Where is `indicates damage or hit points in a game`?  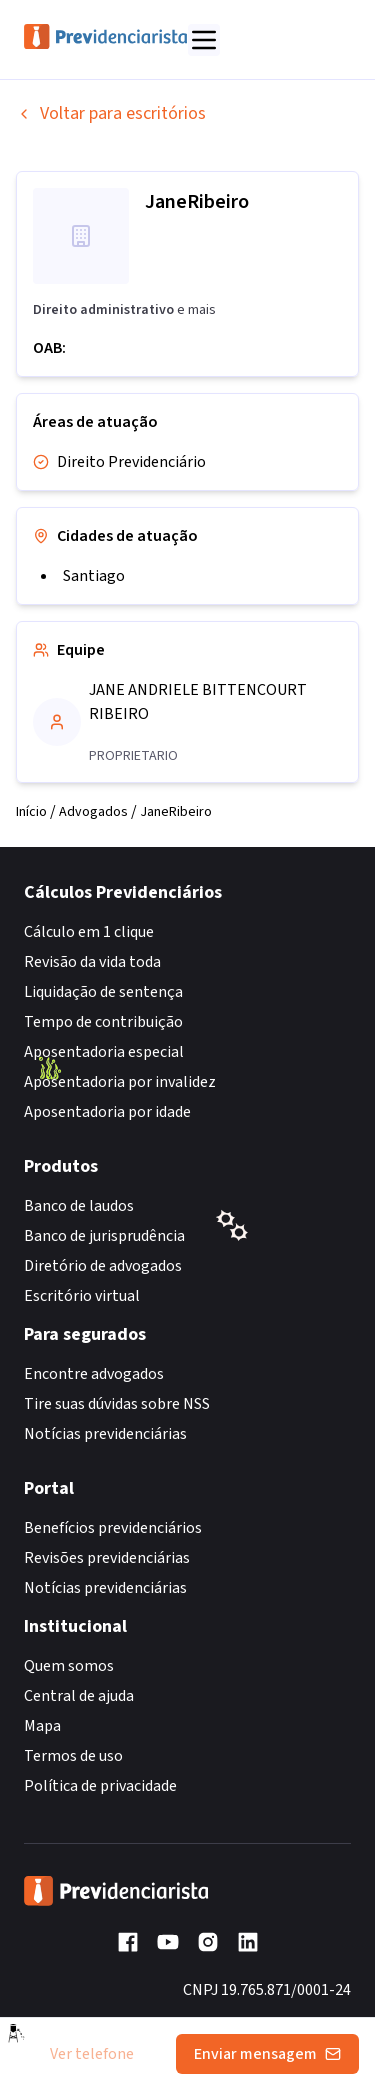
indicates damage or hit points in a game is located at coordinates (231, 1225).